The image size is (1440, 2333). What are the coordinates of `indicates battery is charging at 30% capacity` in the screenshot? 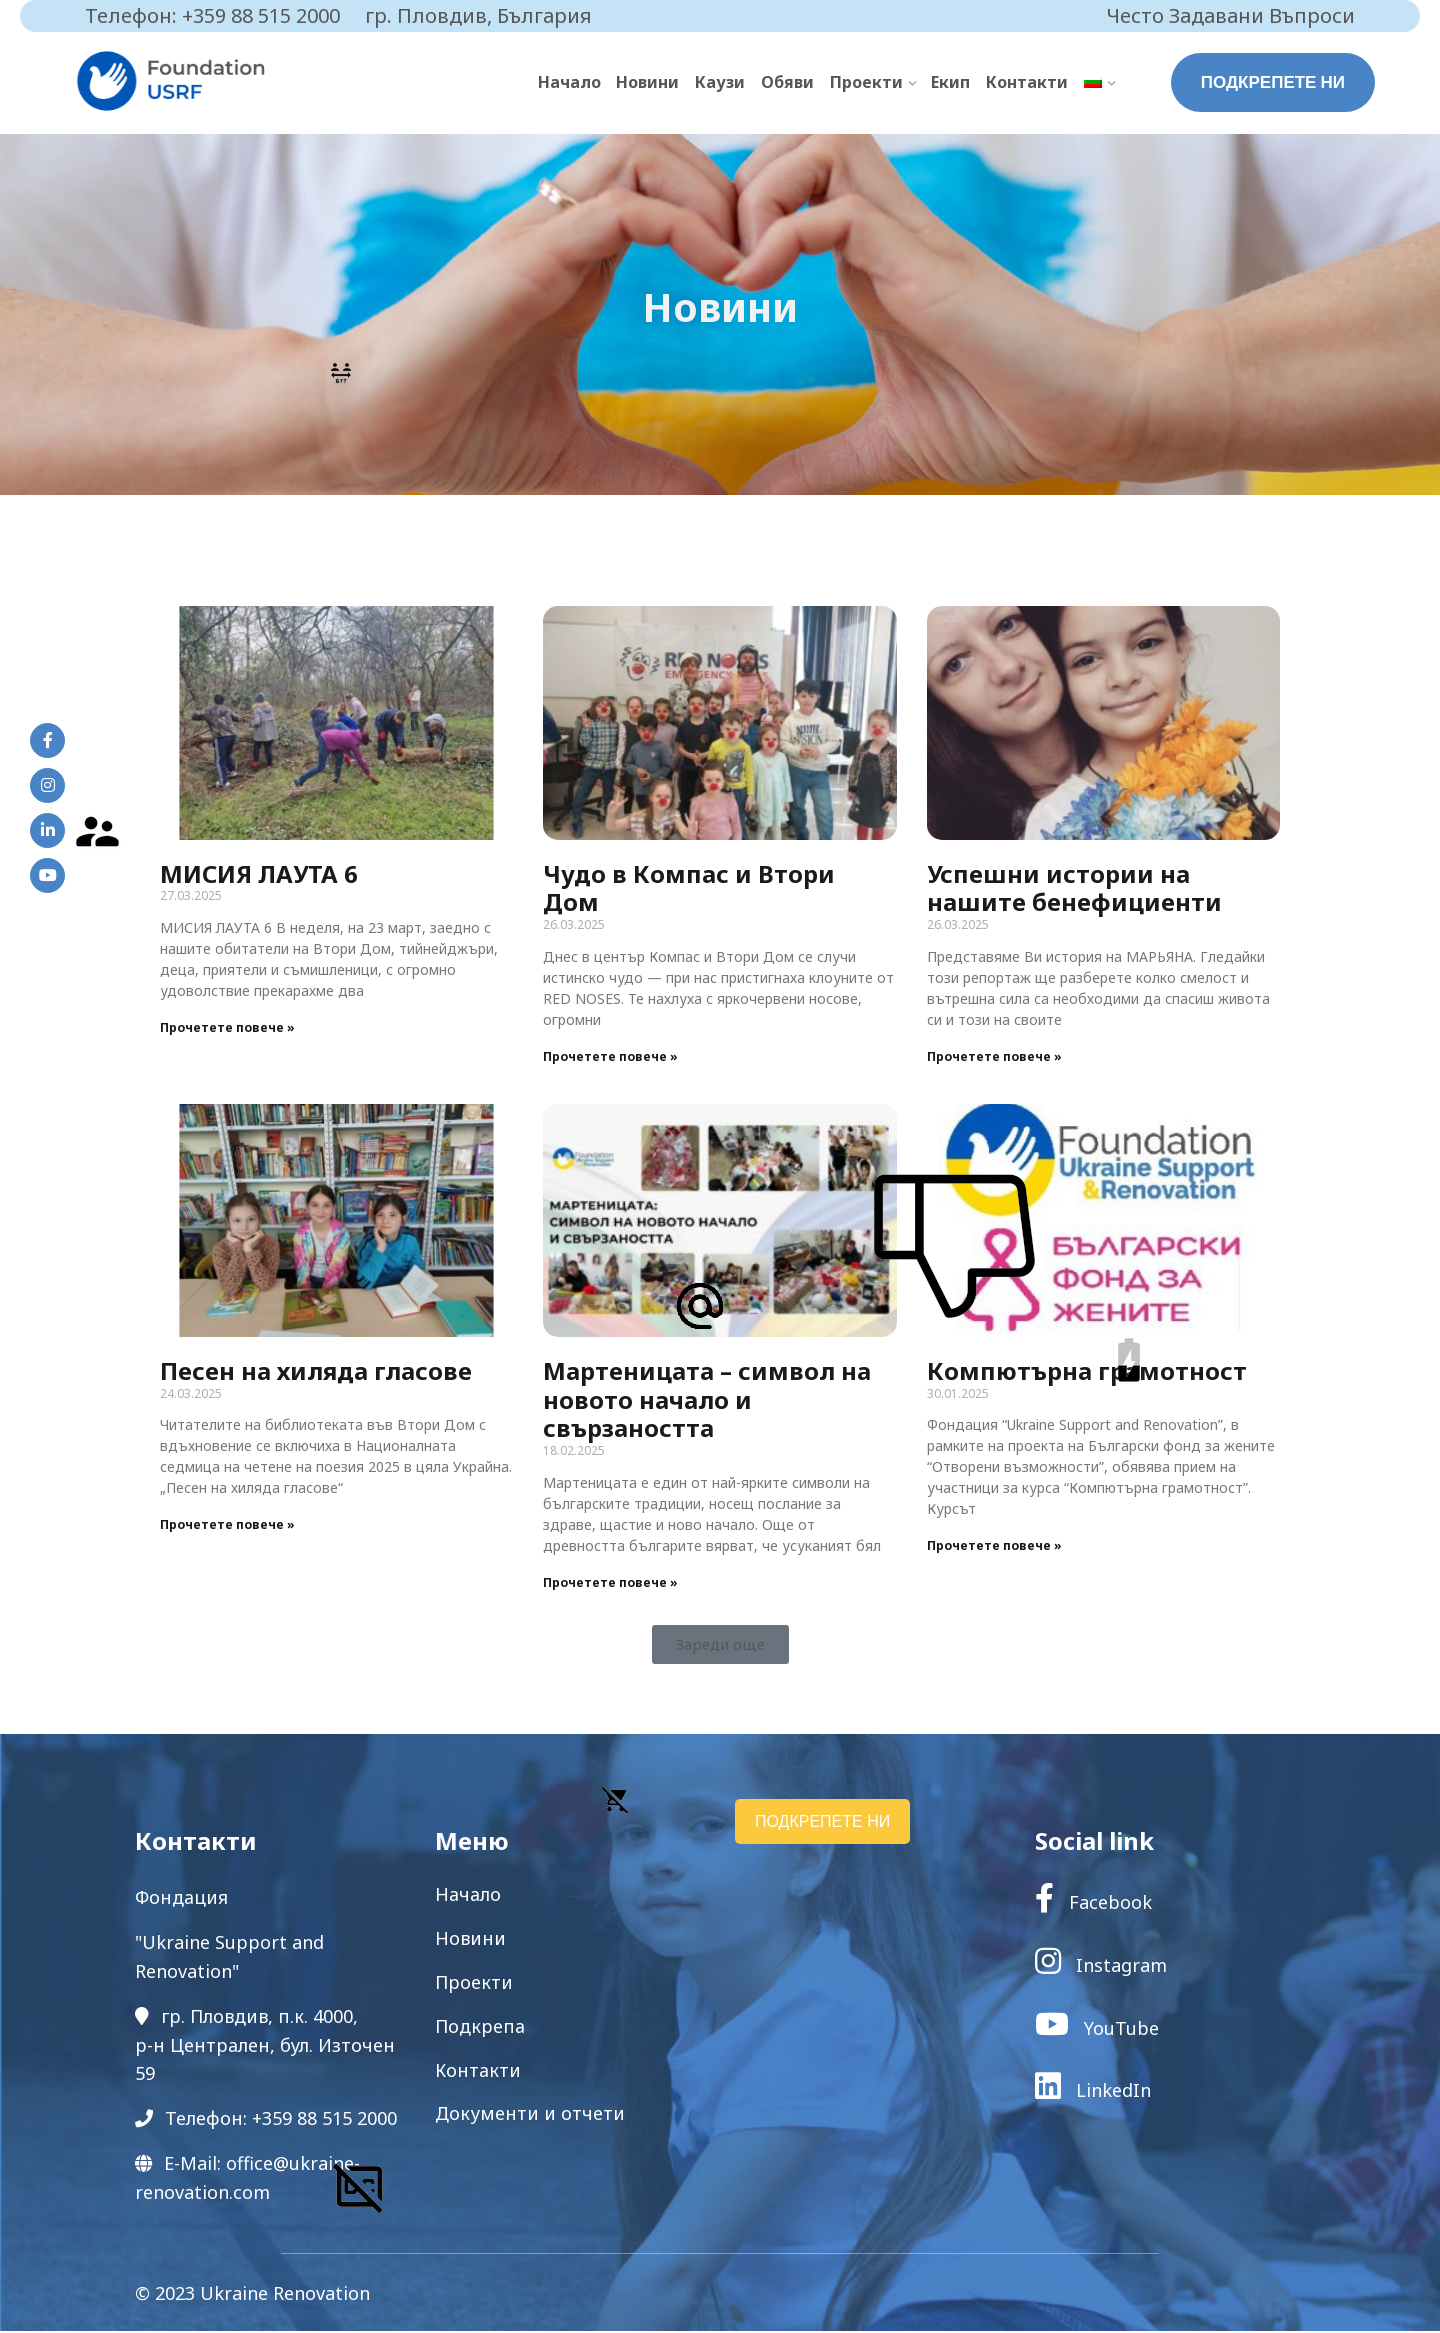 It's located at (1129, 1360).